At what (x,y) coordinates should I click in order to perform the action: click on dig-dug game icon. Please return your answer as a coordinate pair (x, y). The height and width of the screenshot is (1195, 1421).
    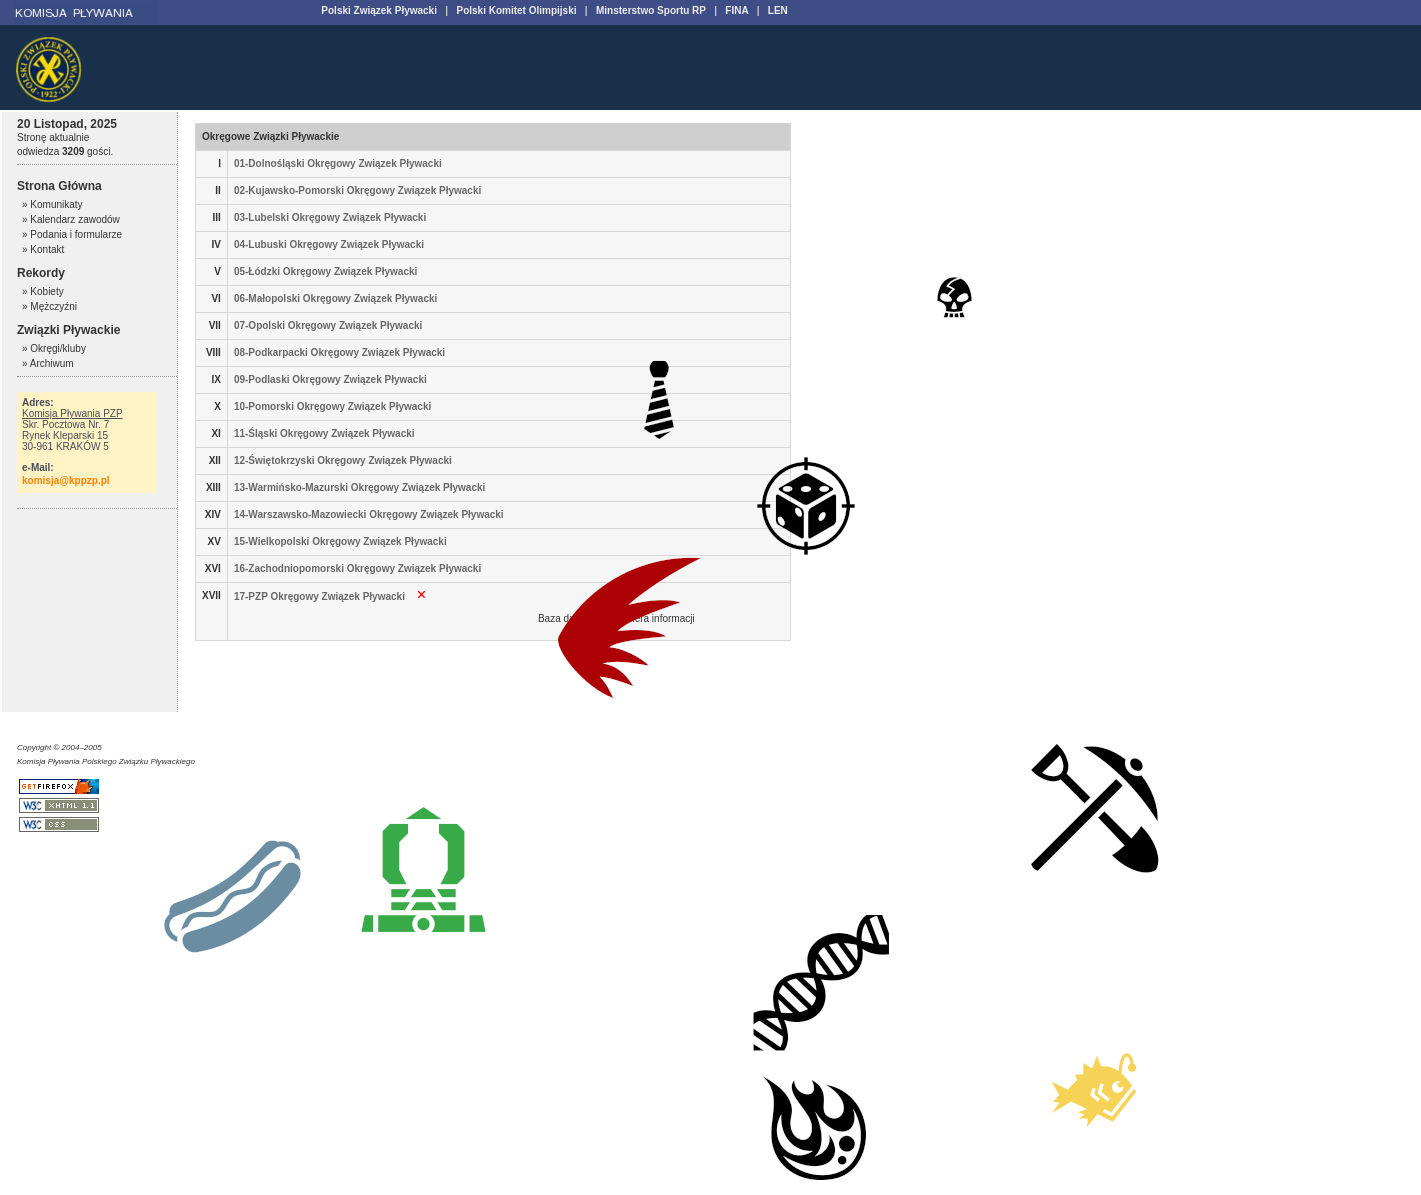
    Looking at the image, I should click on (1094, 808).